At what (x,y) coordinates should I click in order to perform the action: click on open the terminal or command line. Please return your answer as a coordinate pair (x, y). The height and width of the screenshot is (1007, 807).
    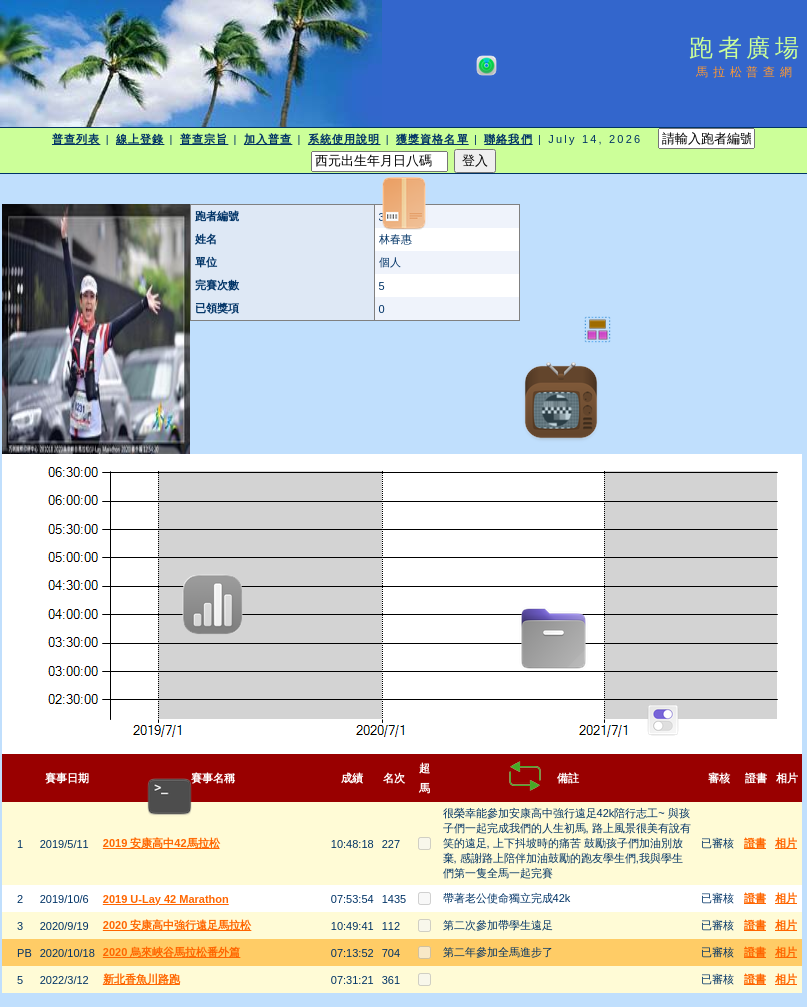
    Looking at the image, I should click on (169, 796).